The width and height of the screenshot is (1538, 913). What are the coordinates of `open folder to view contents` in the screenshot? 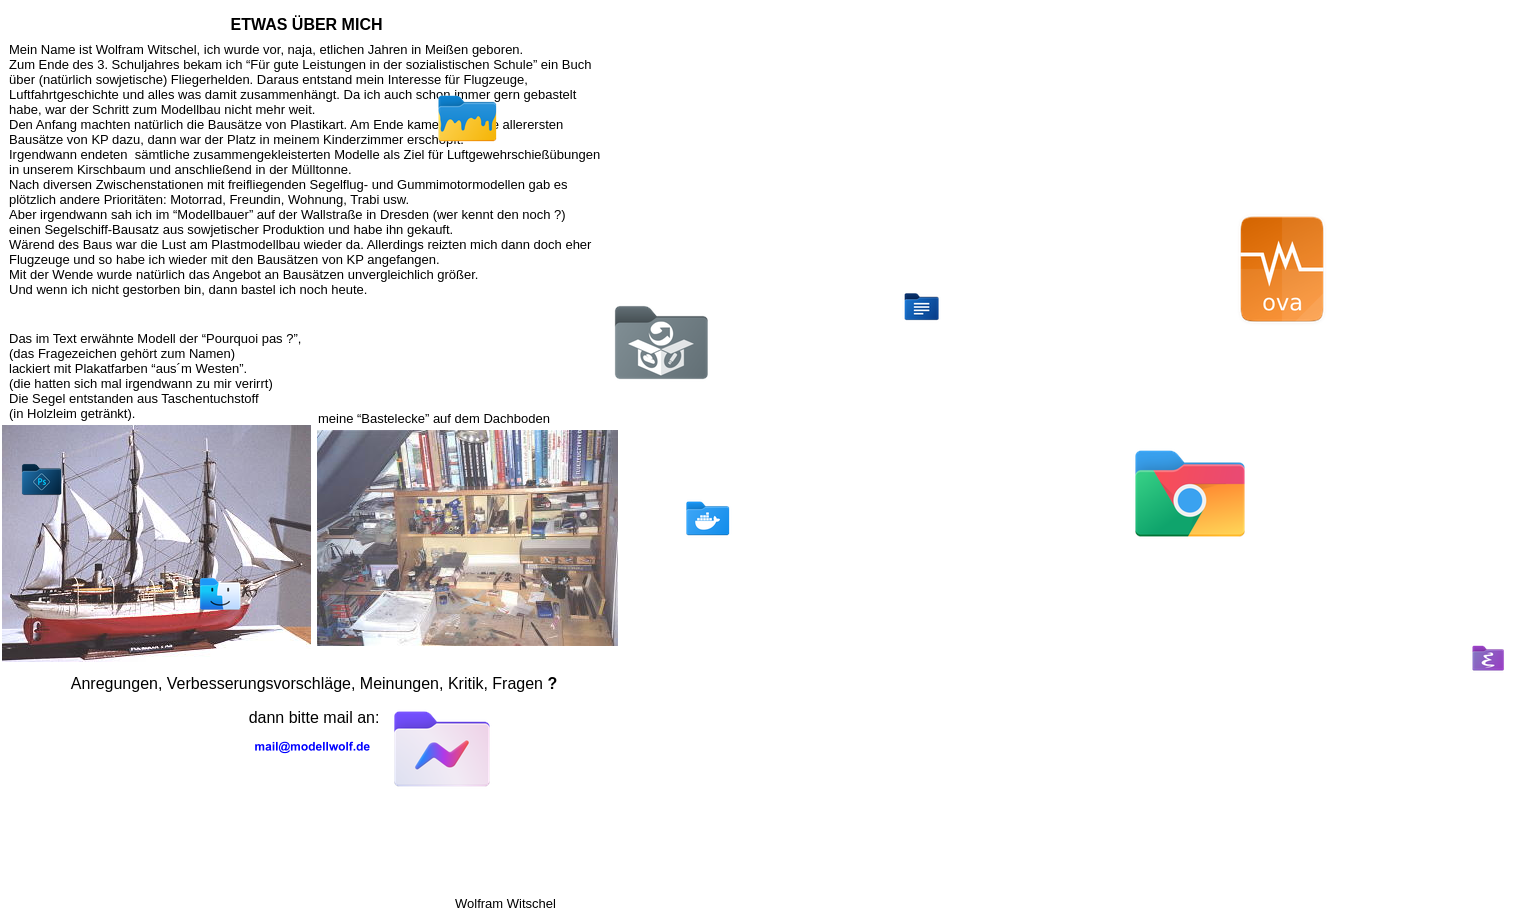 It's located at (467, 120).